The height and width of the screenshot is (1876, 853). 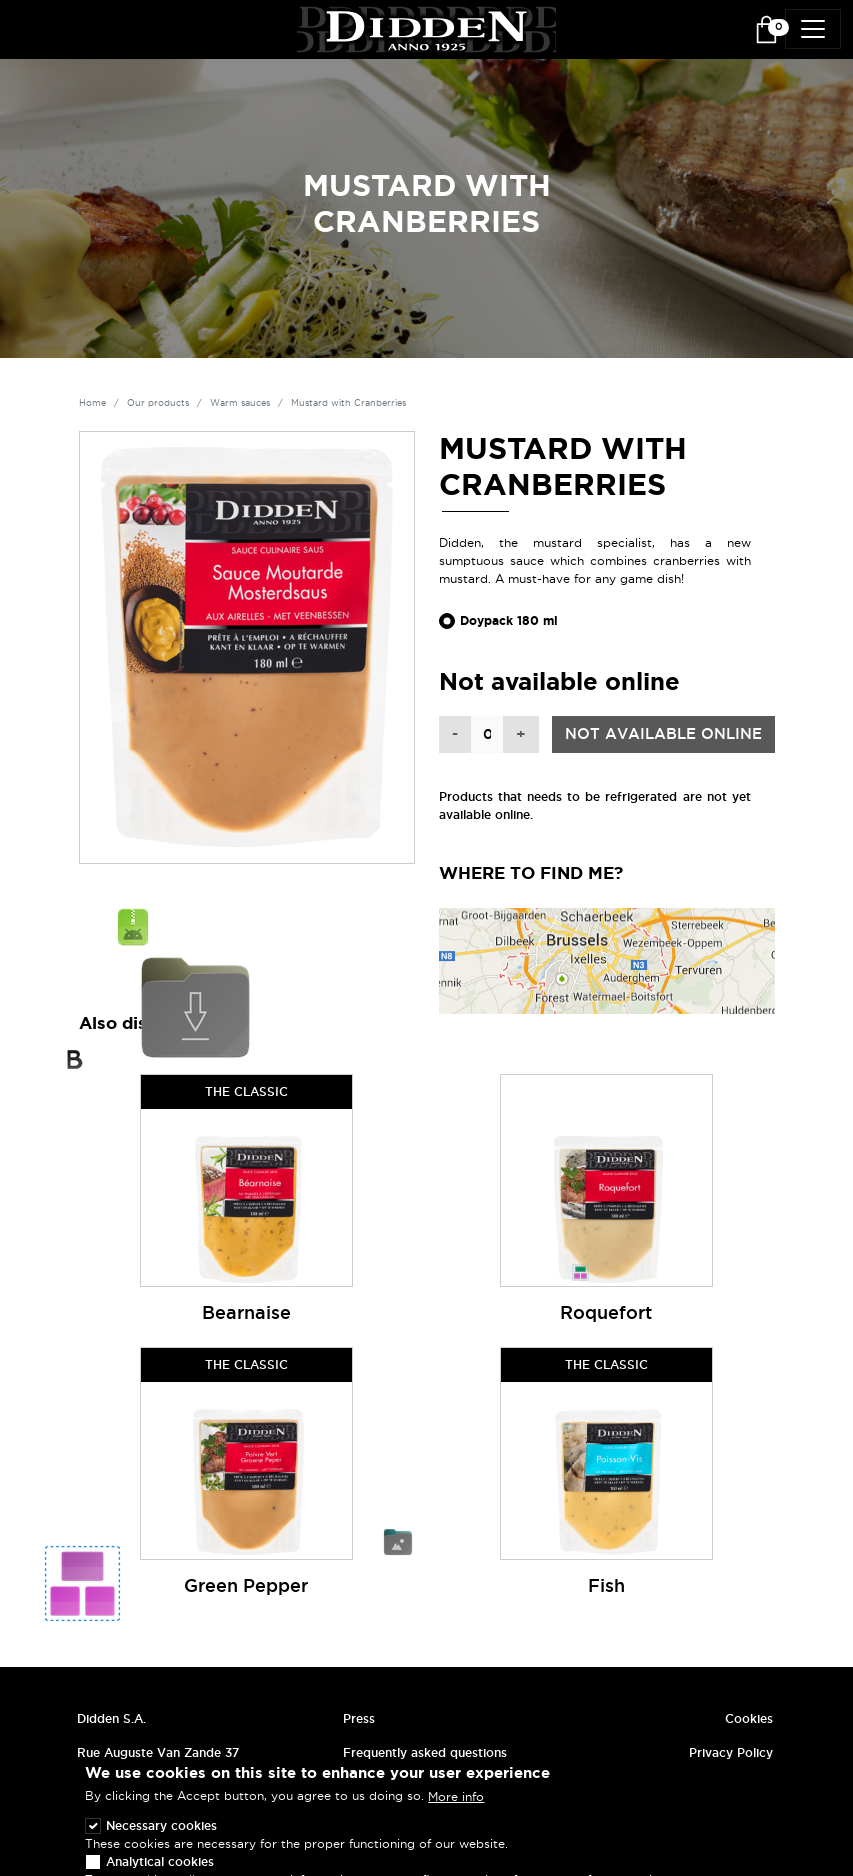 I want to click on open your pictures folder, so click(x=398, y=1542).